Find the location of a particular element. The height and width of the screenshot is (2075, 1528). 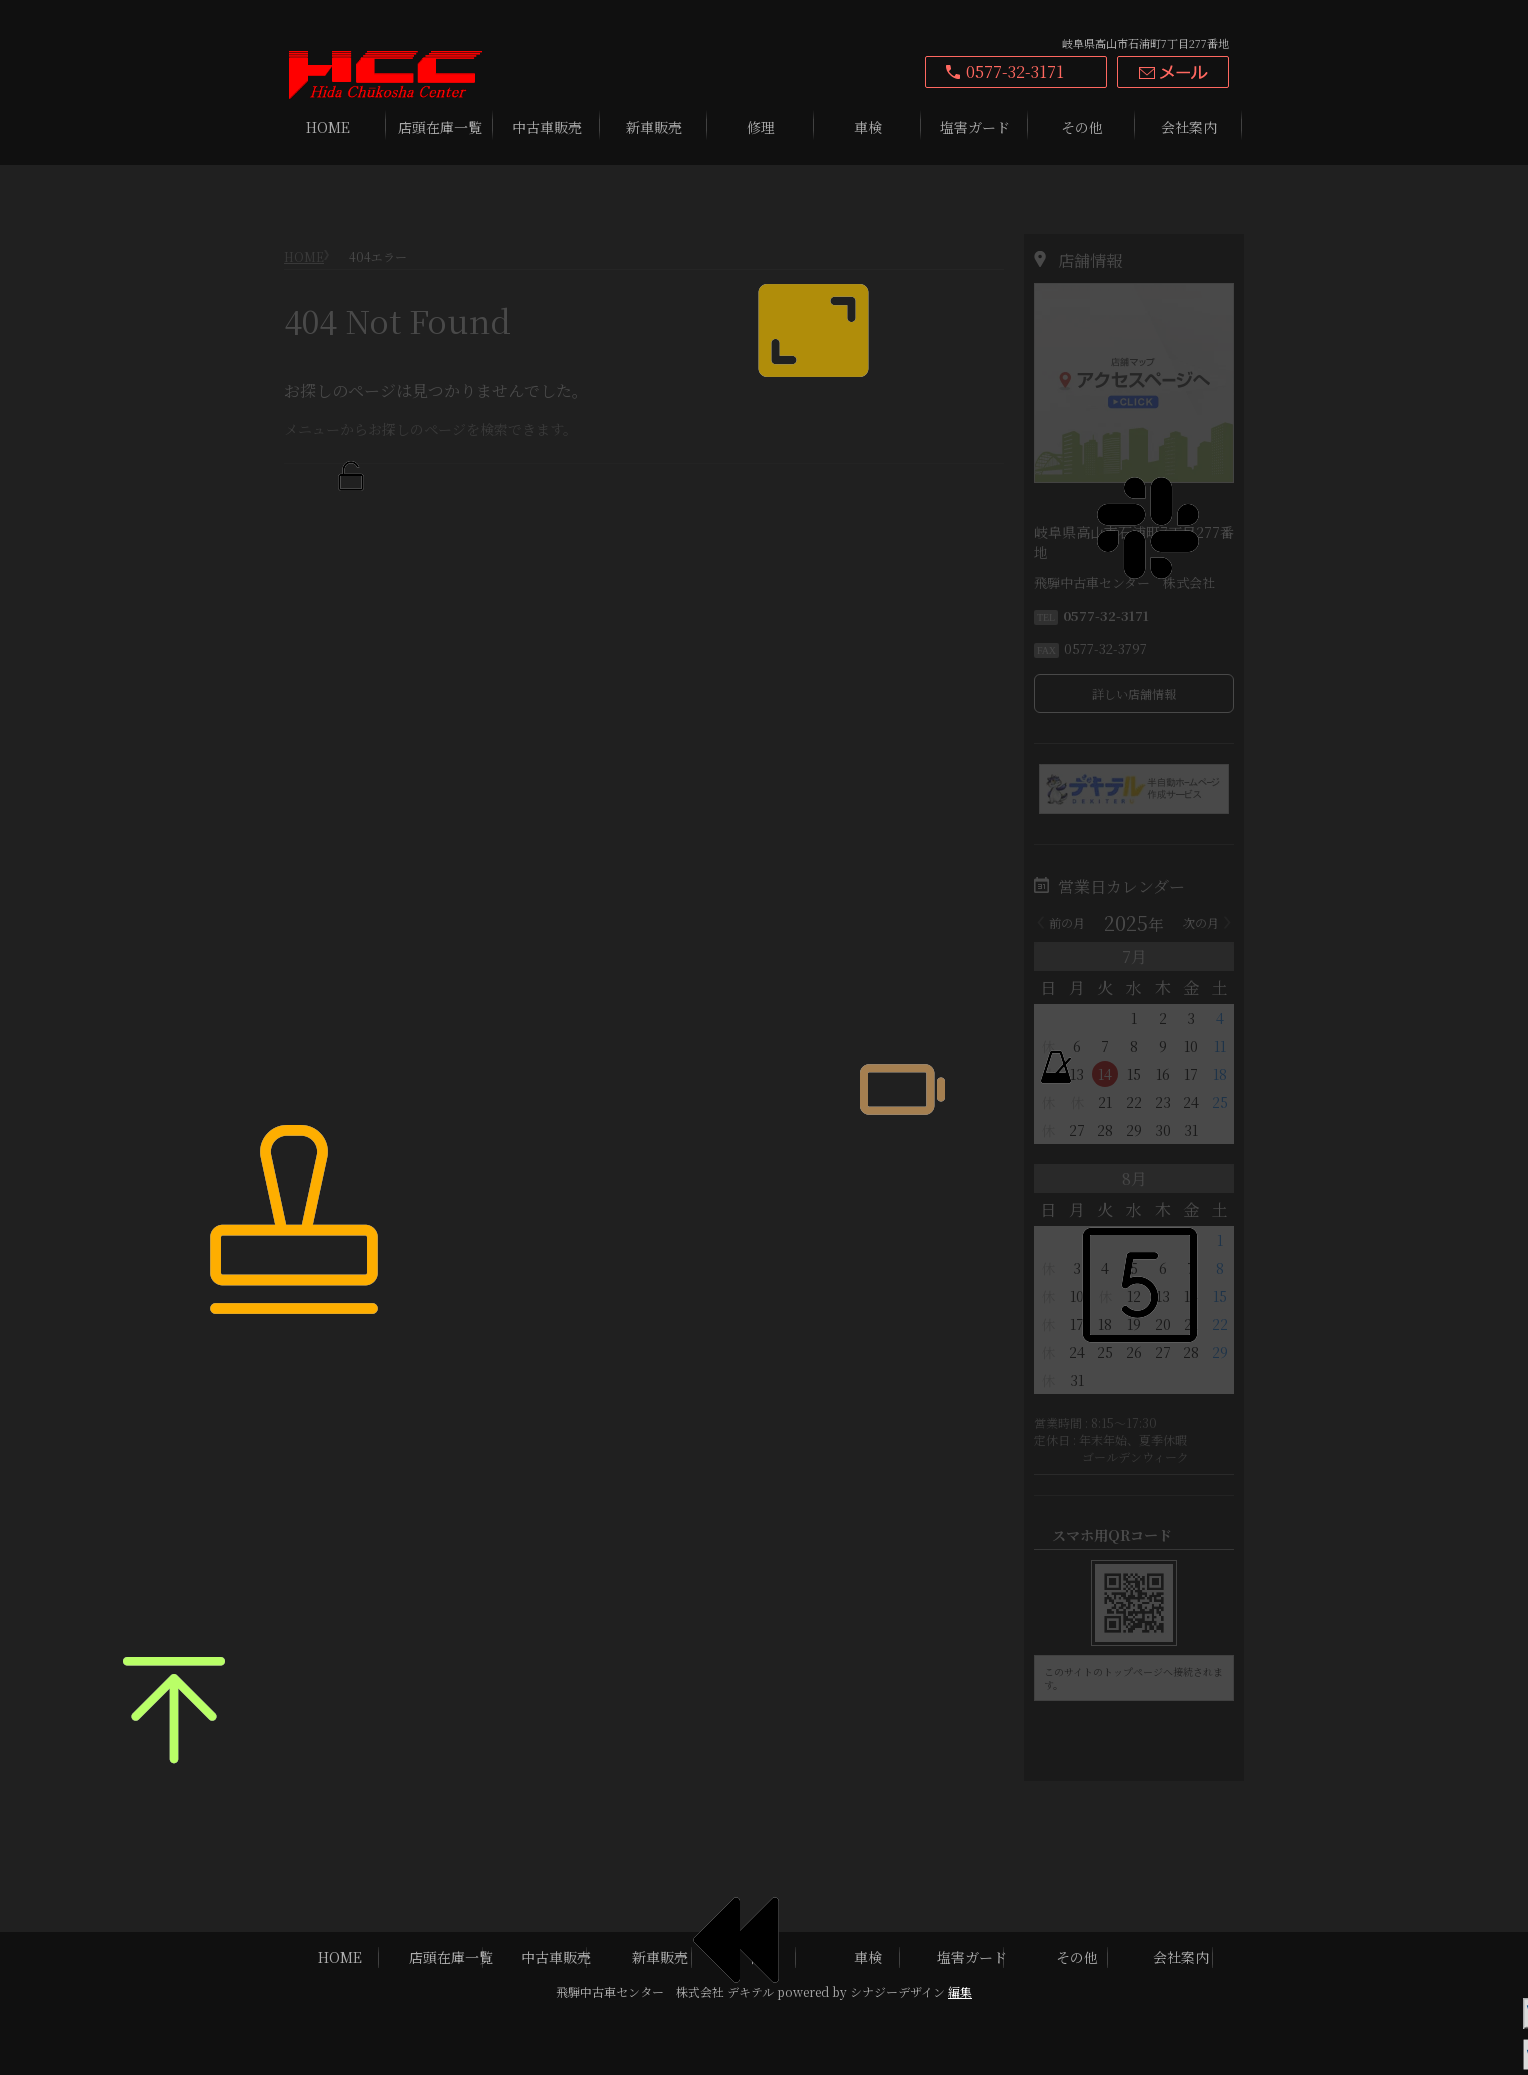

indicates battery is completely drained is located at coordinates (902, 1089).